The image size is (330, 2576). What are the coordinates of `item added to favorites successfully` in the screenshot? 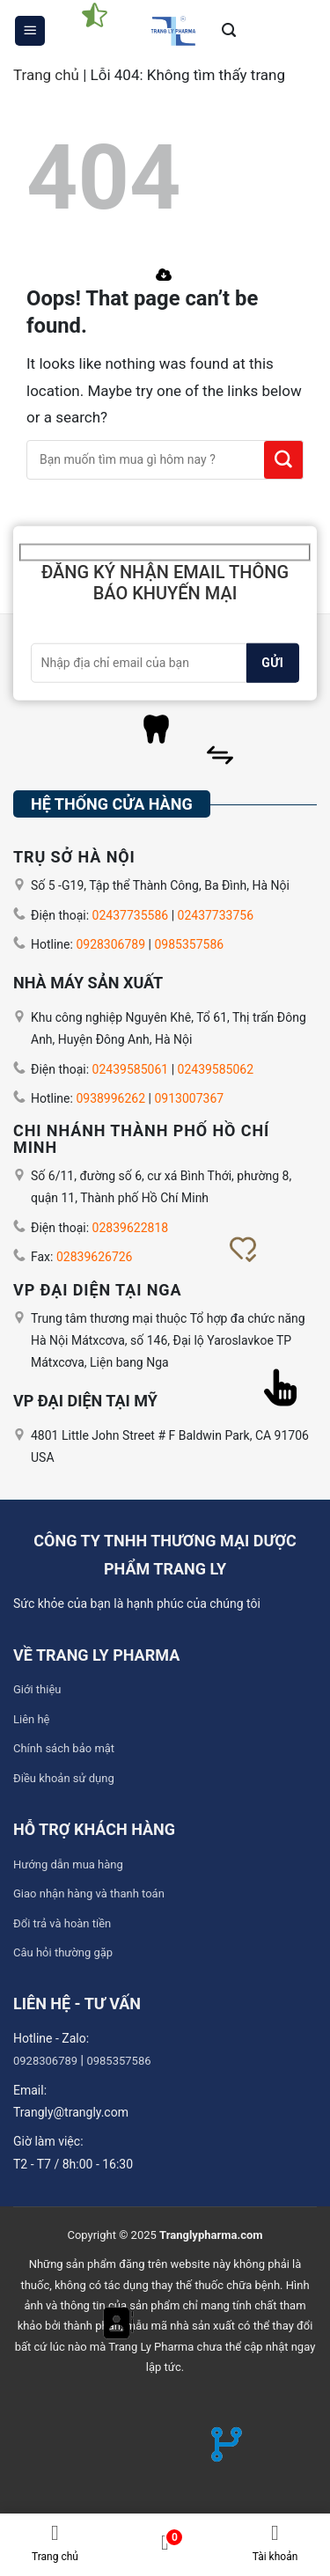 It's located at (243, 1249).